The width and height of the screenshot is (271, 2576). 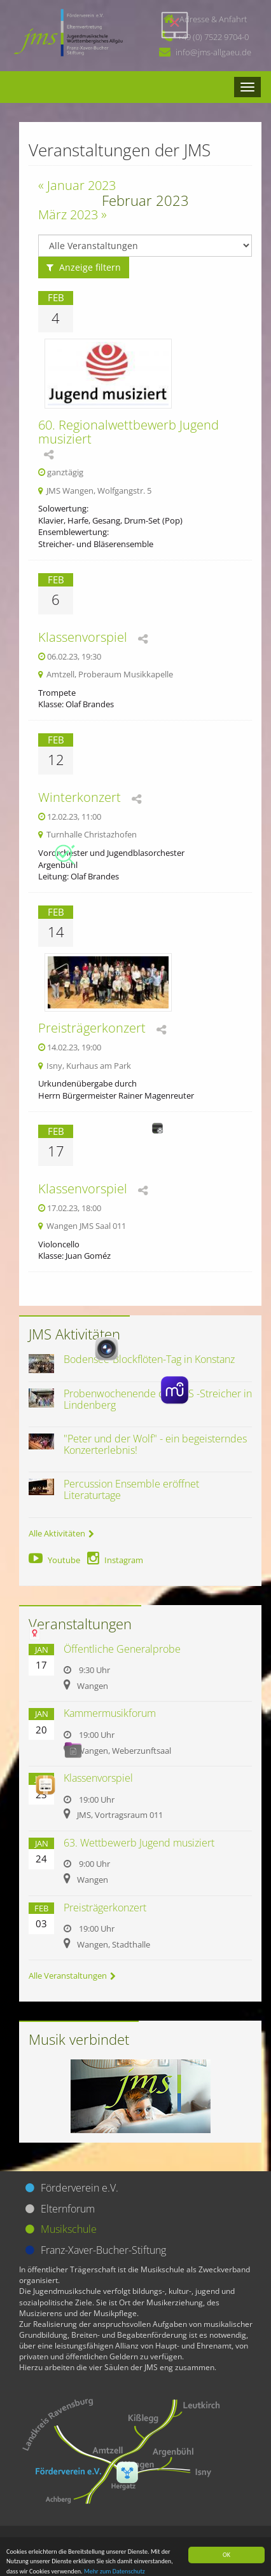 I want to click on a software installation package file, so click(x=45, y=1785).